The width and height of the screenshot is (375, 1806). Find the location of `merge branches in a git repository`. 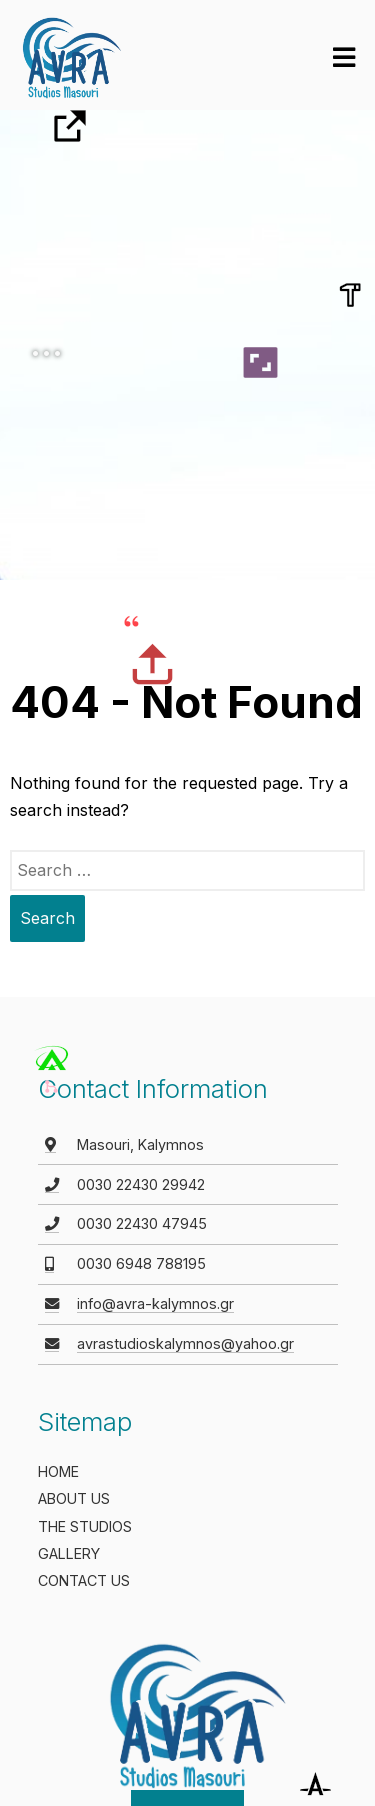

merge branches in a git repository is located at coordinates (51, 1086).